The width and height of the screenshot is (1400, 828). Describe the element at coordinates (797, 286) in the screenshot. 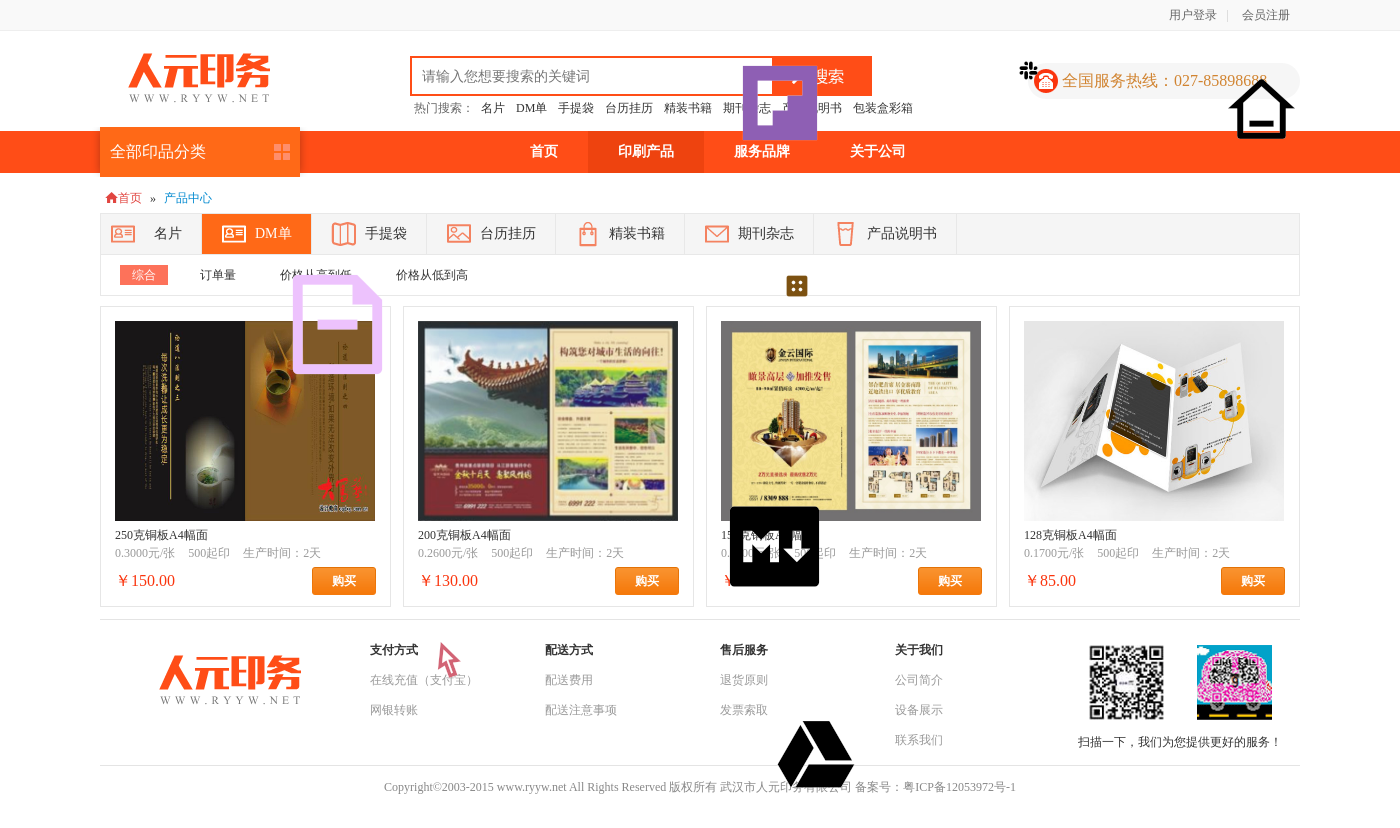

I see `roll the dice or randomize` at that location.